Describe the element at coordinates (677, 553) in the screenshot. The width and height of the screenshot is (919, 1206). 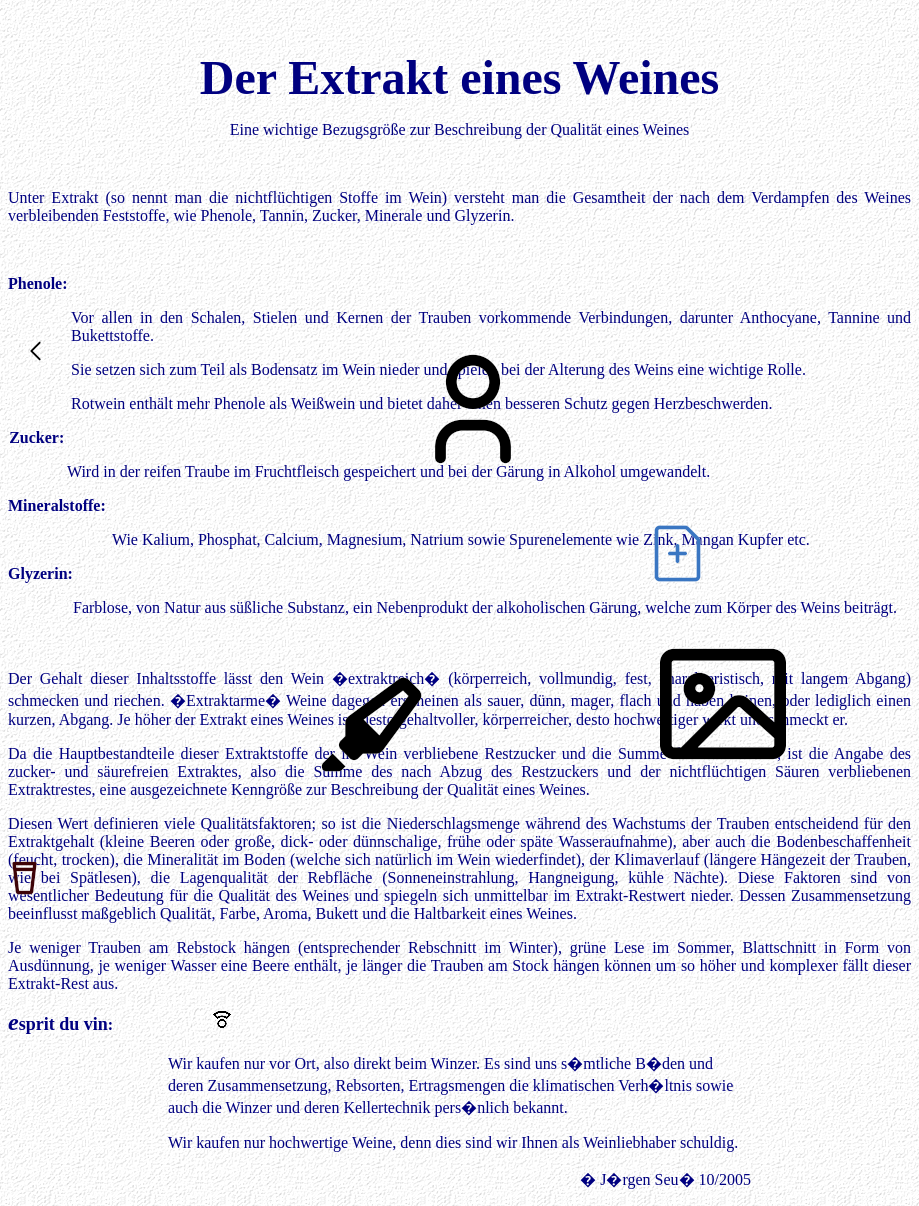
I see `add a new file` at that location.